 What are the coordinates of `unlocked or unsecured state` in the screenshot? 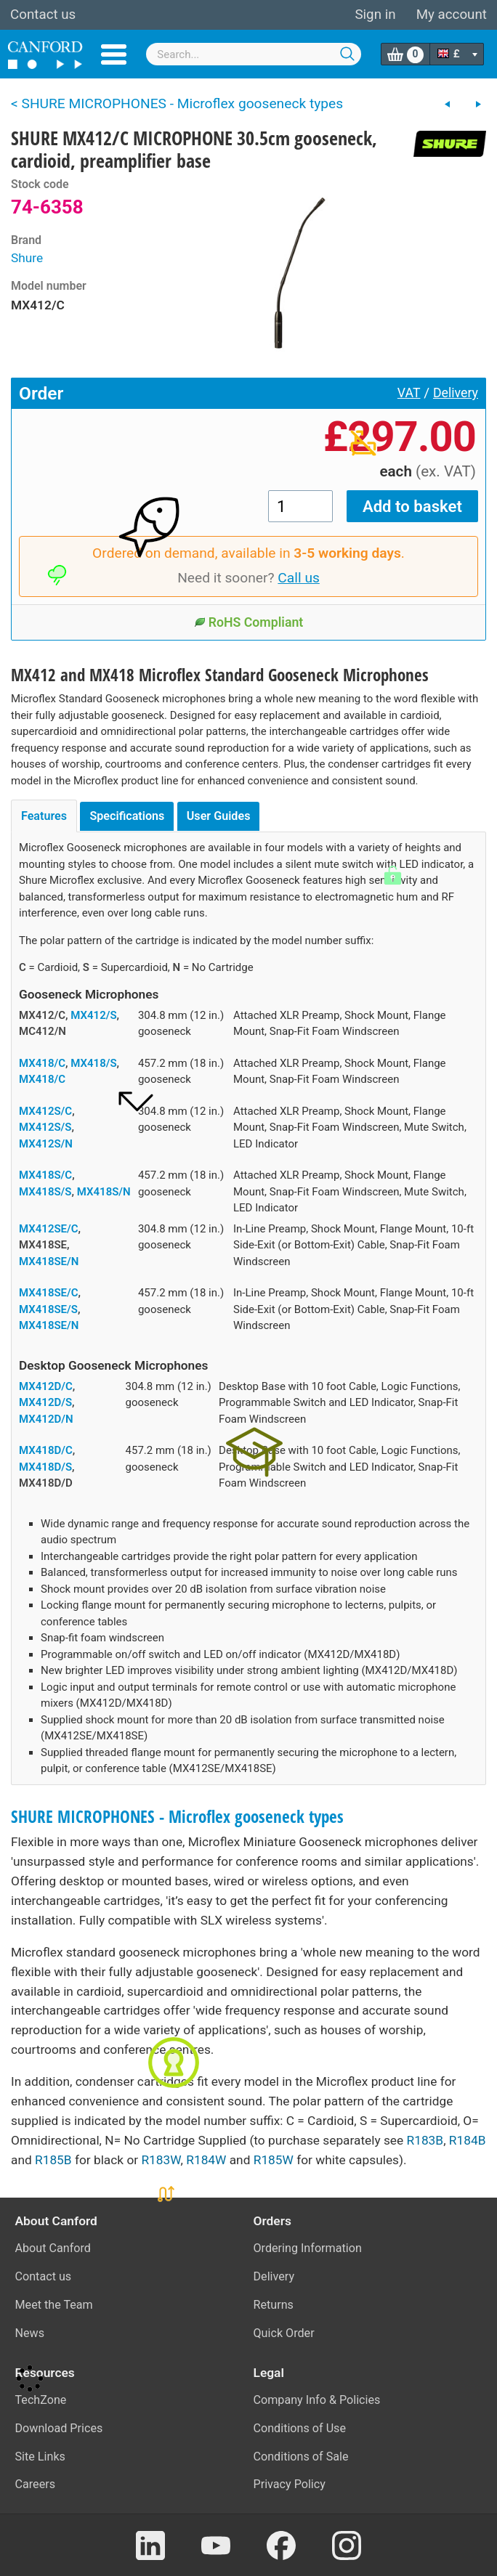 It's located at (392, 876).